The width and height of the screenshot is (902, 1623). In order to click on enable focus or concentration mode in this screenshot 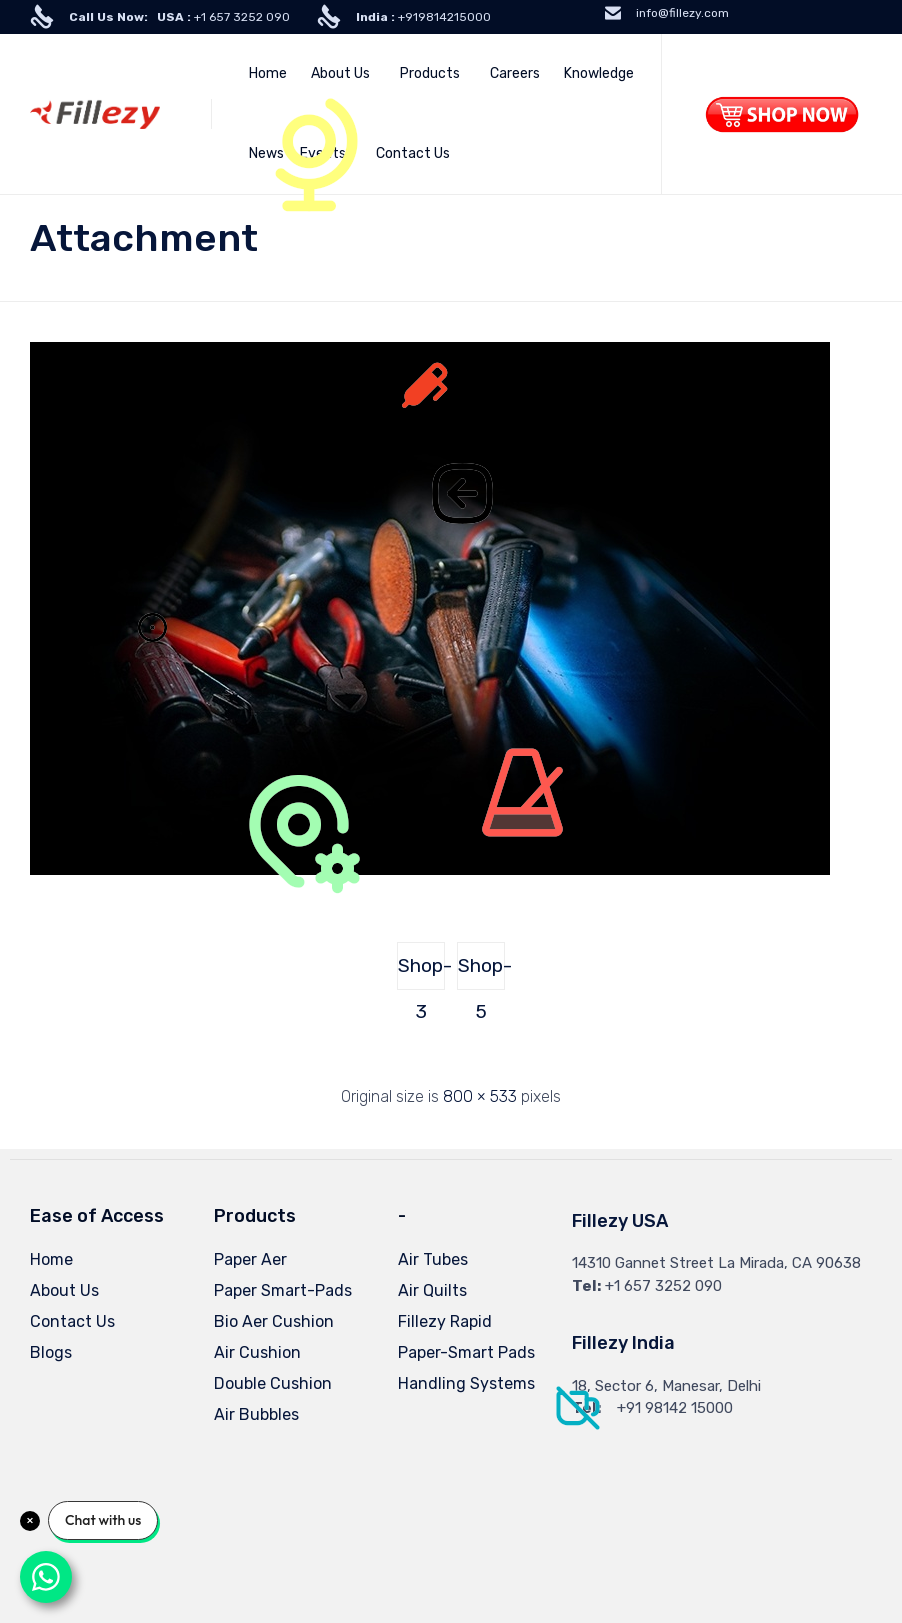, I will do `click(152, 627)`.